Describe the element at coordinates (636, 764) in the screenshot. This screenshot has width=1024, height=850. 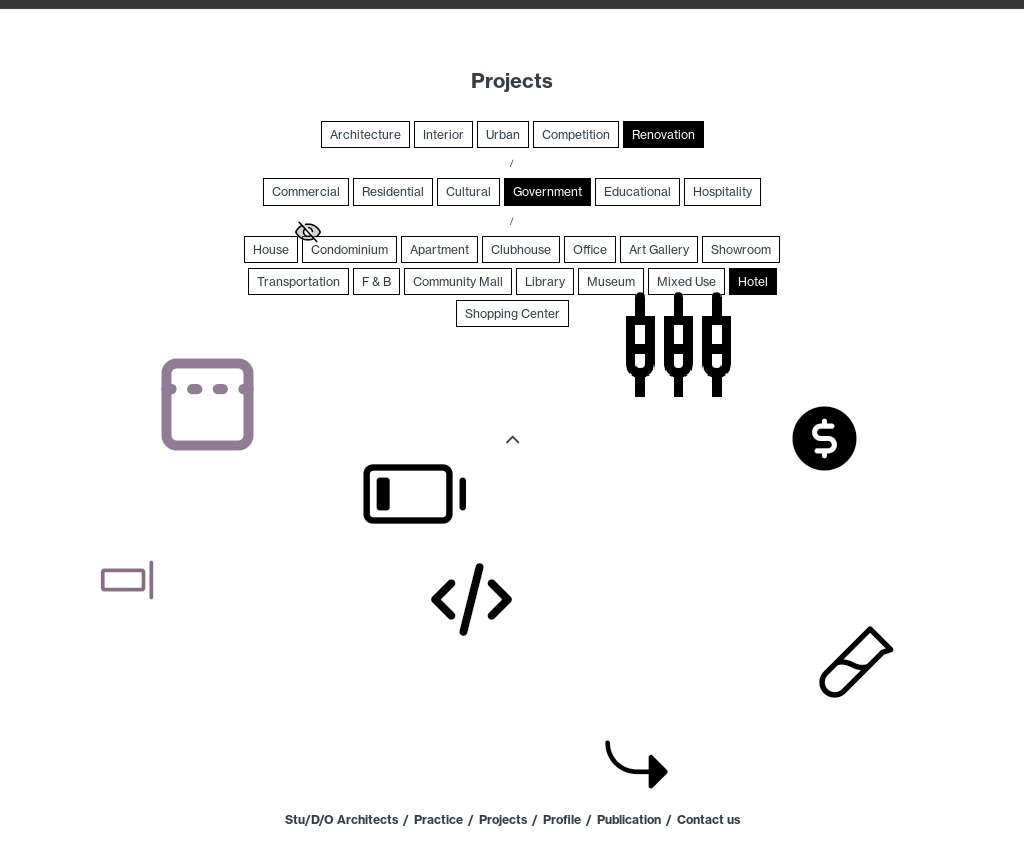
I see `reply to a message or comment` at that location.